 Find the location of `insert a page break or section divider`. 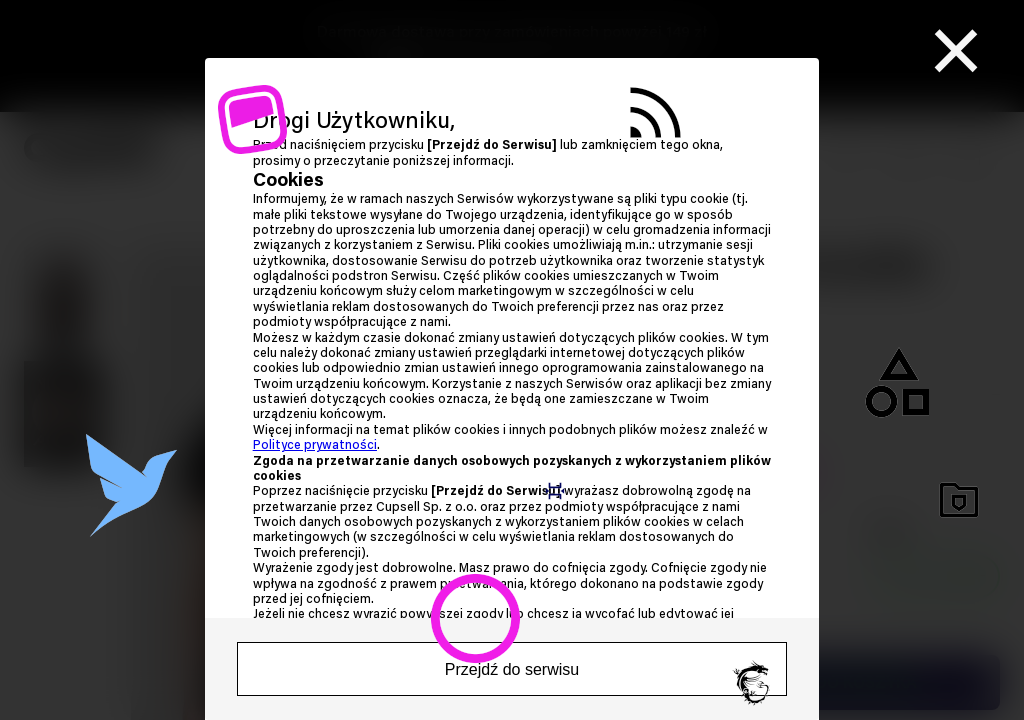

insert a page break or section divider is located at coordinates (555, 491).